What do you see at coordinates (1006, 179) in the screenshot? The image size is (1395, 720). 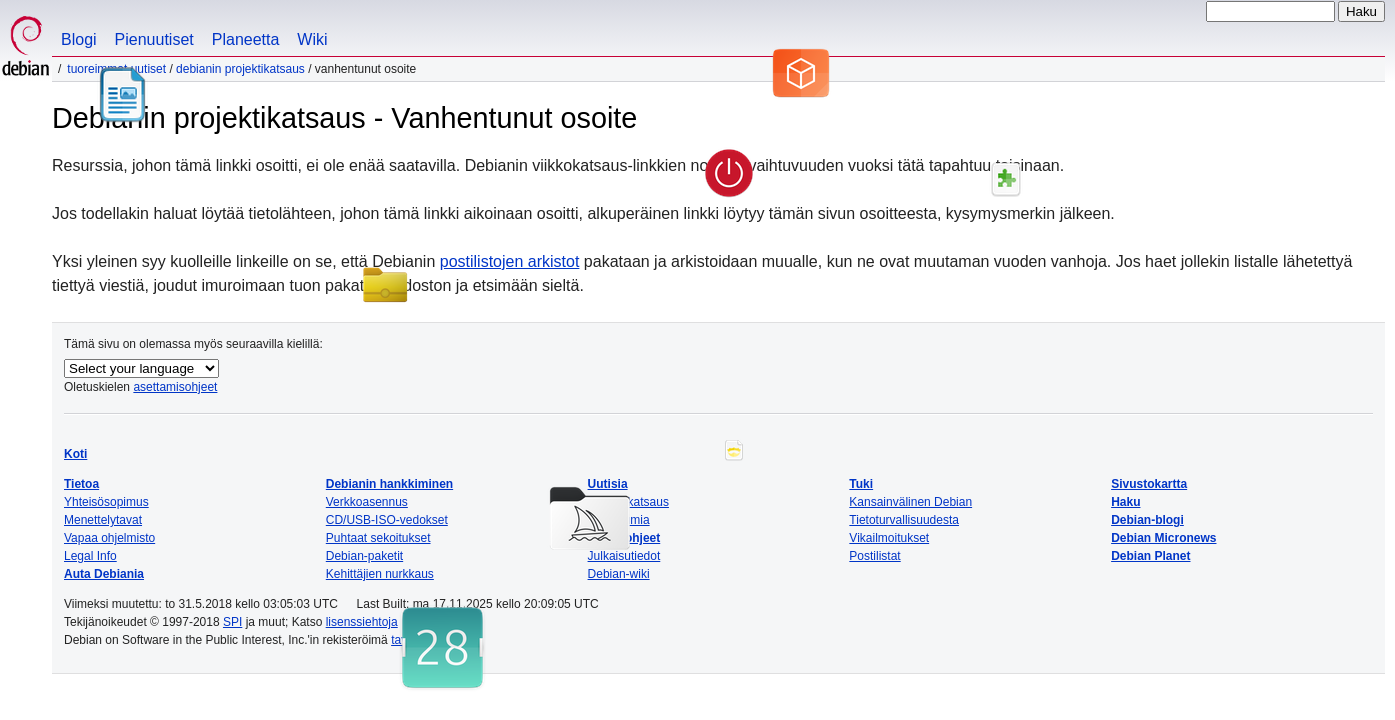 I see `install a browser extension or add-on` at bounding box center [1006, 179].